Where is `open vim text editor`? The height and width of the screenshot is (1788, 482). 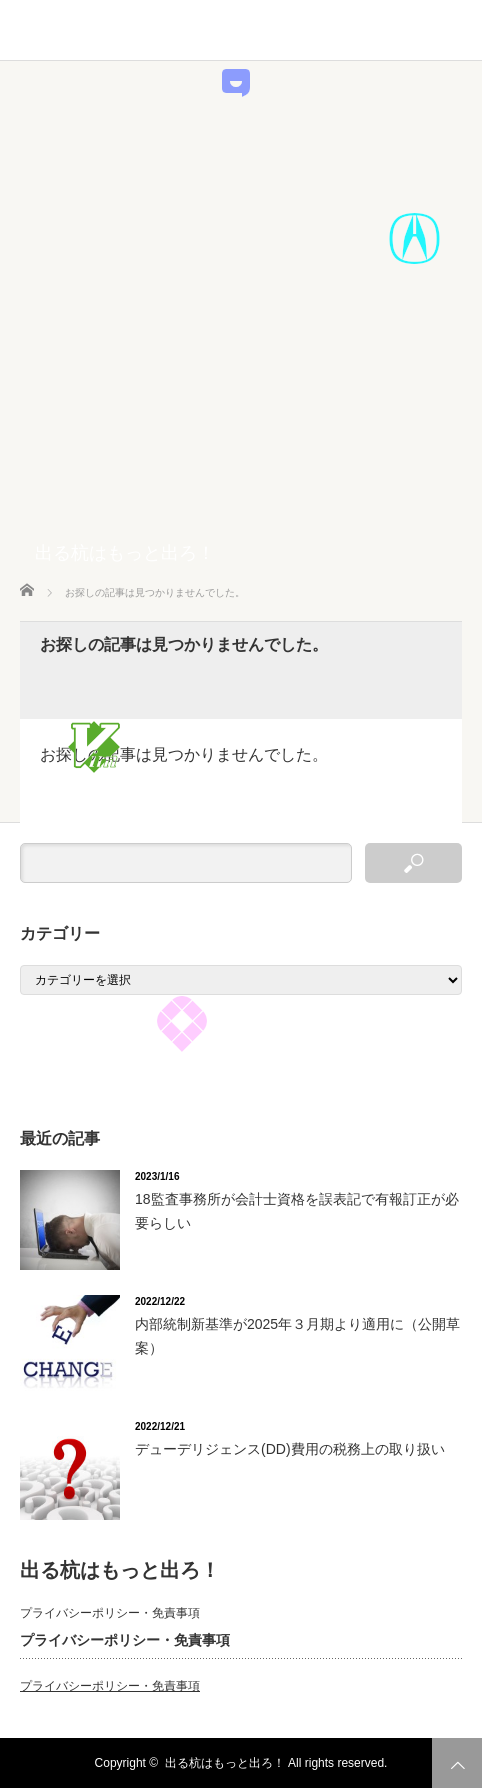 open vim text editor is located at coordinates (94, 747).